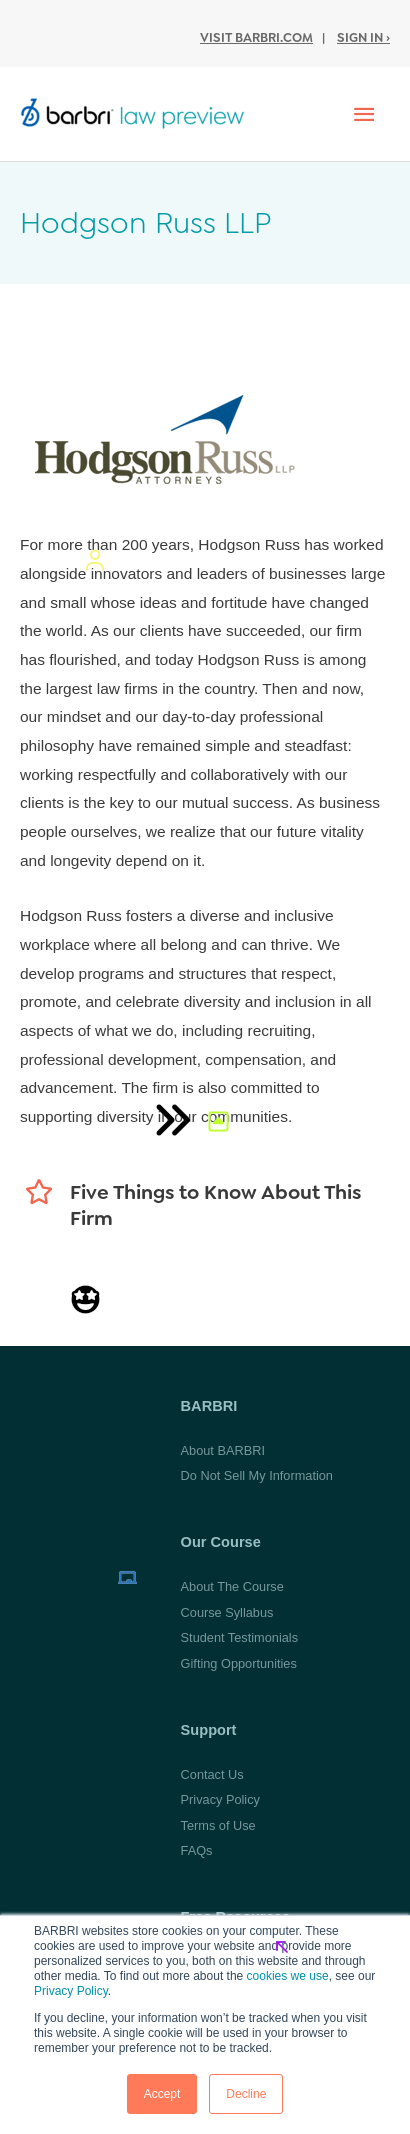  I want to click on skip forward or advance to the next item, so click(172, 1120).